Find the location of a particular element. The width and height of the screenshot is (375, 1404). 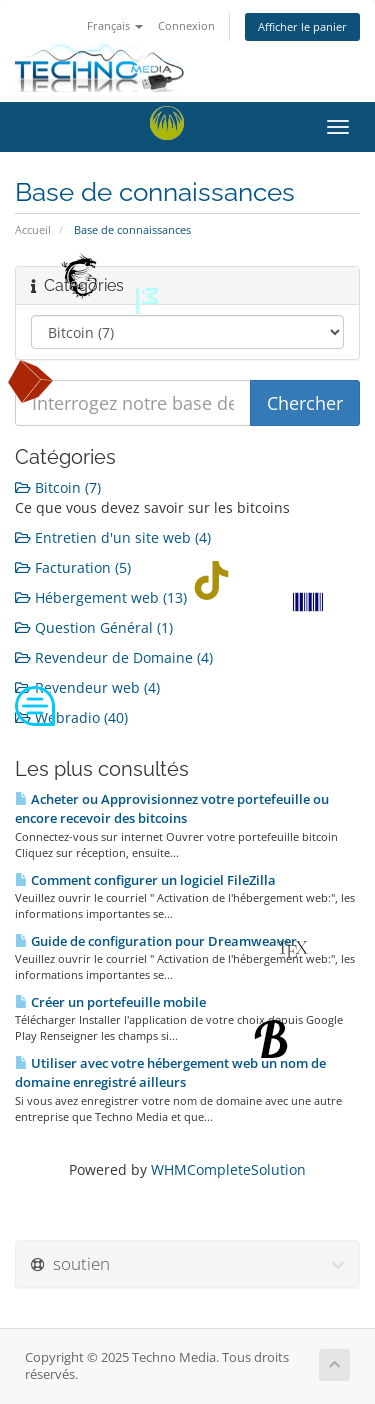

open quip collaborative documents app is located at coordinates (35, 706).